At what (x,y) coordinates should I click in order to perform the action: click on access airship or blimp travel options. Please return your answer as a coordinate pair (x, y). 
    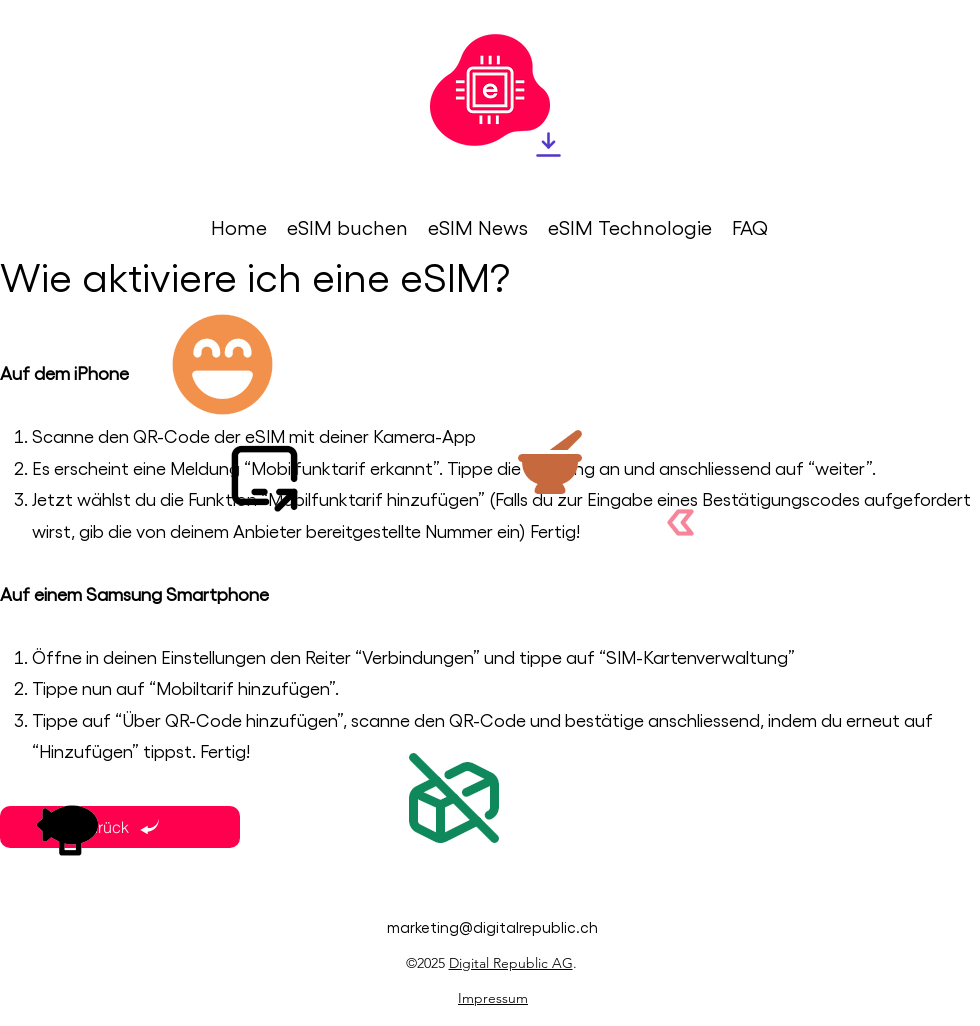
    Looking at the image, I should click on (67, 830).